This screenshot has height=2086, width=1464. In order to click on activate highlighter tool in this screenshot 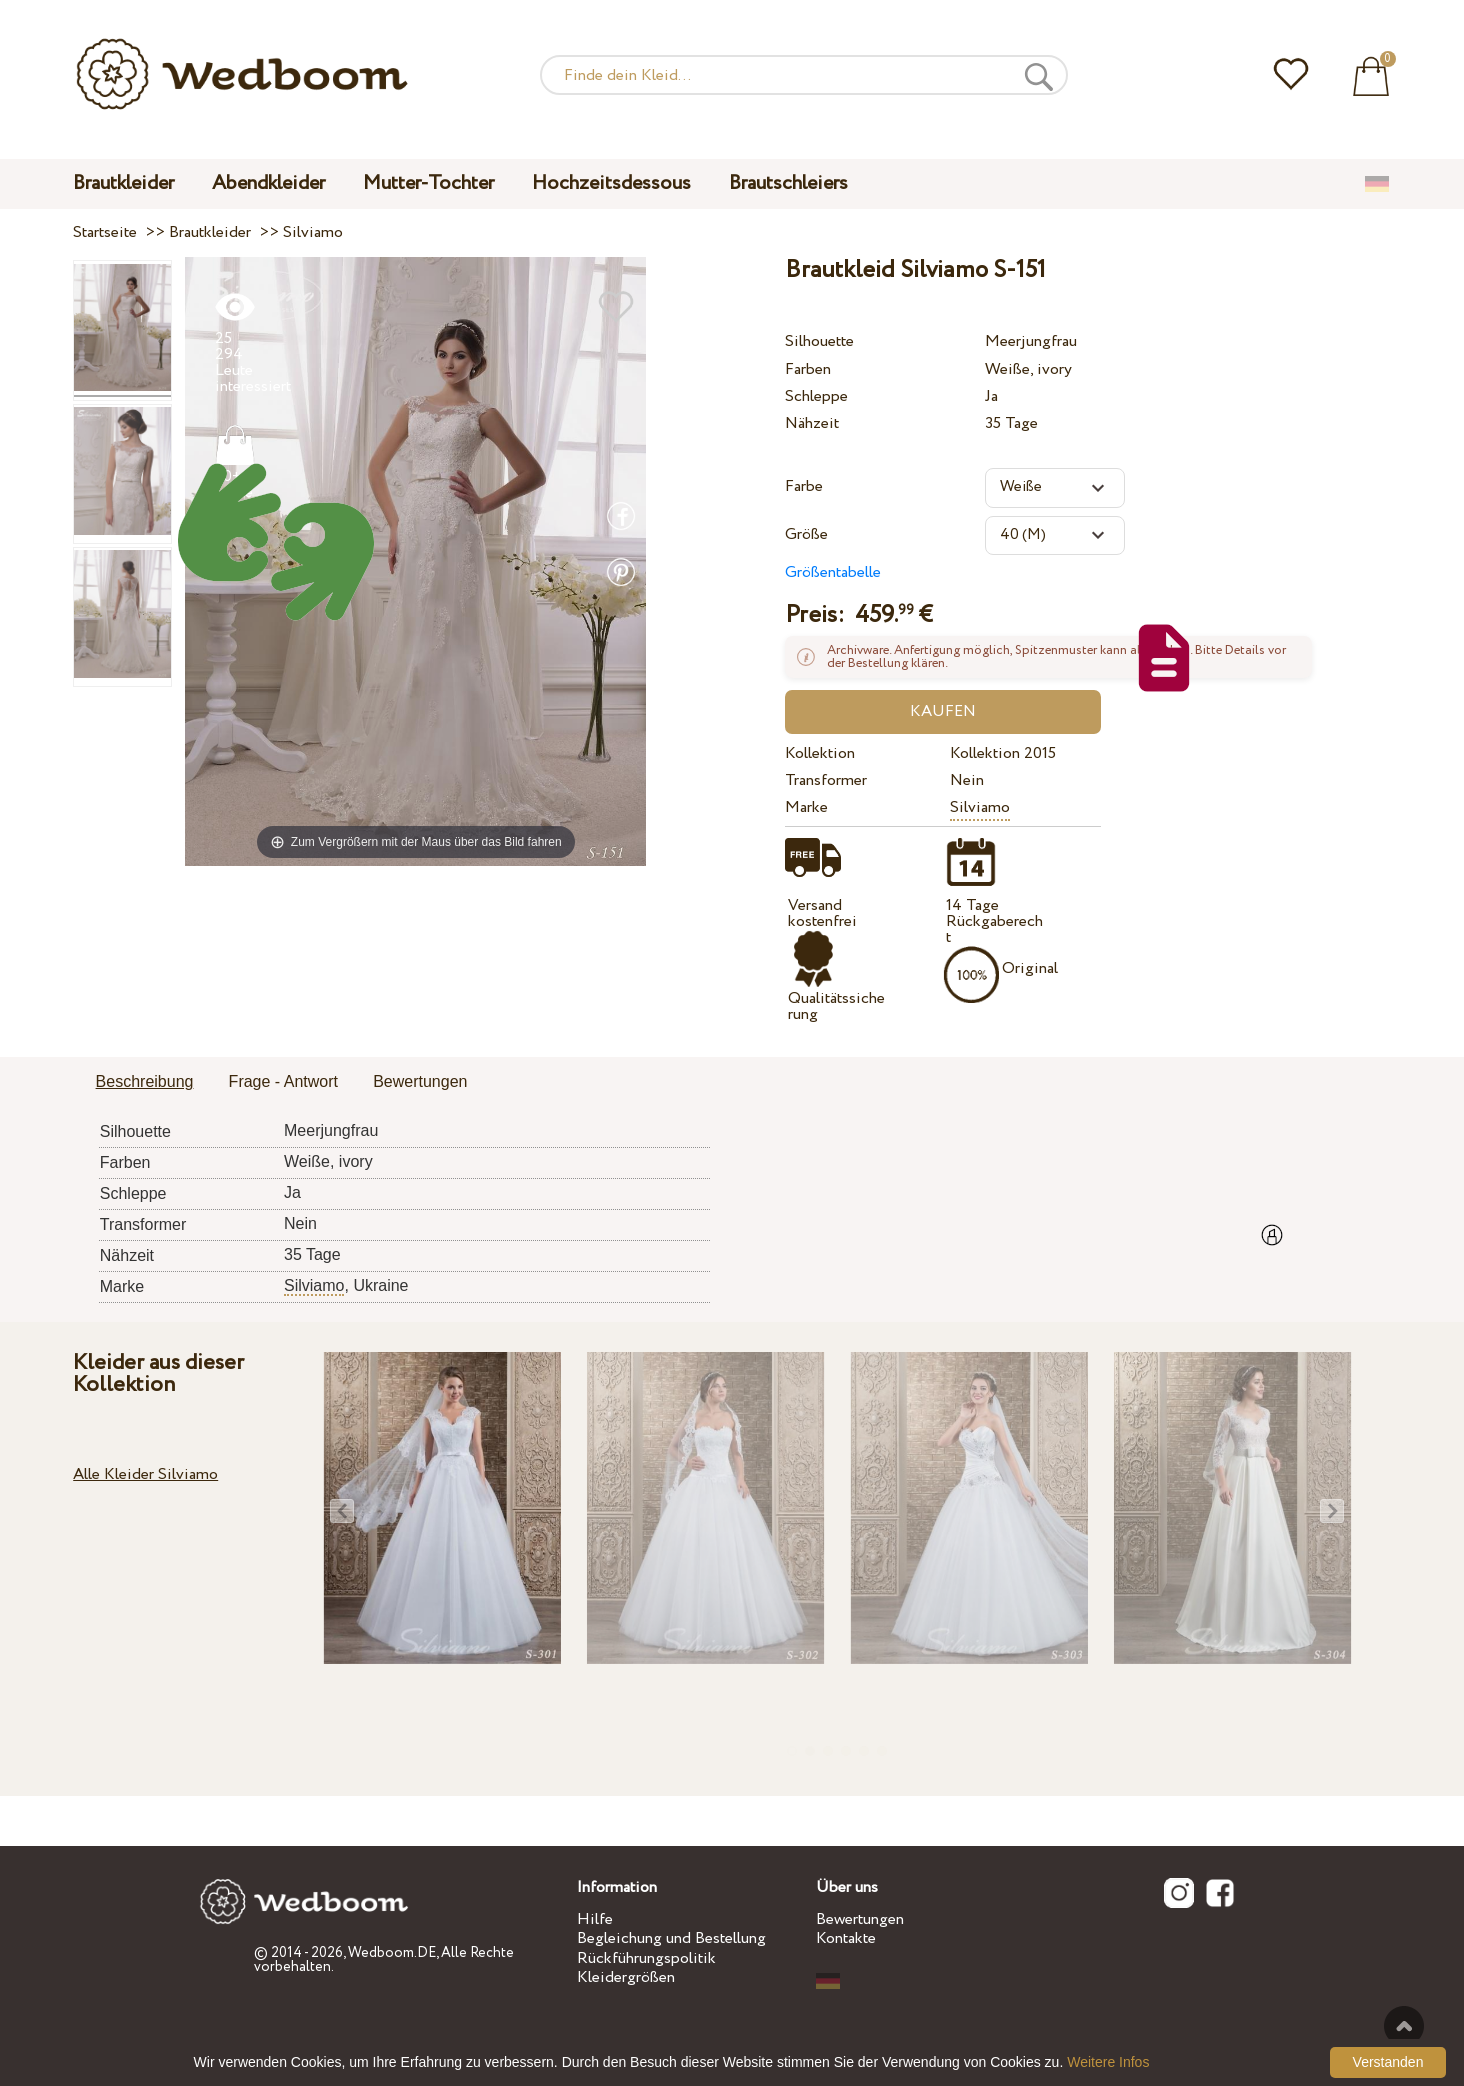, I will do `click(1272, 1235)`.